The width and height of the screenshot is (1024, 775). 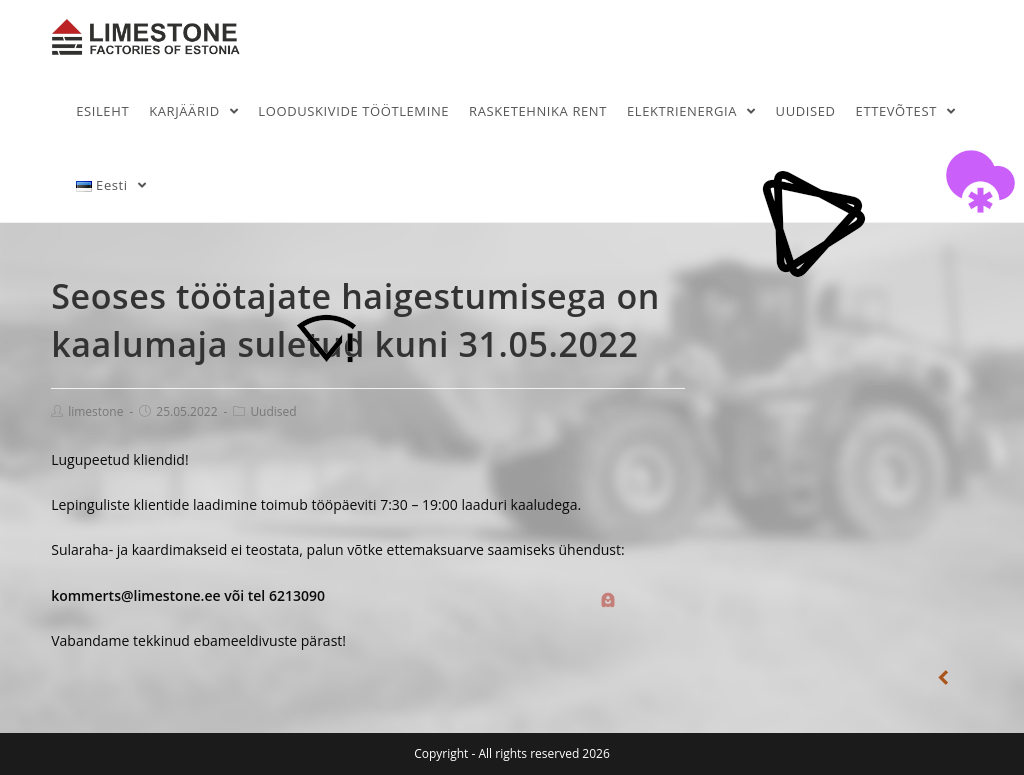 What do you see at coordinates (608, 600) in the screenshot?
I see `friendly ghost avatar or profile icon` at bounding box center [608, 600].